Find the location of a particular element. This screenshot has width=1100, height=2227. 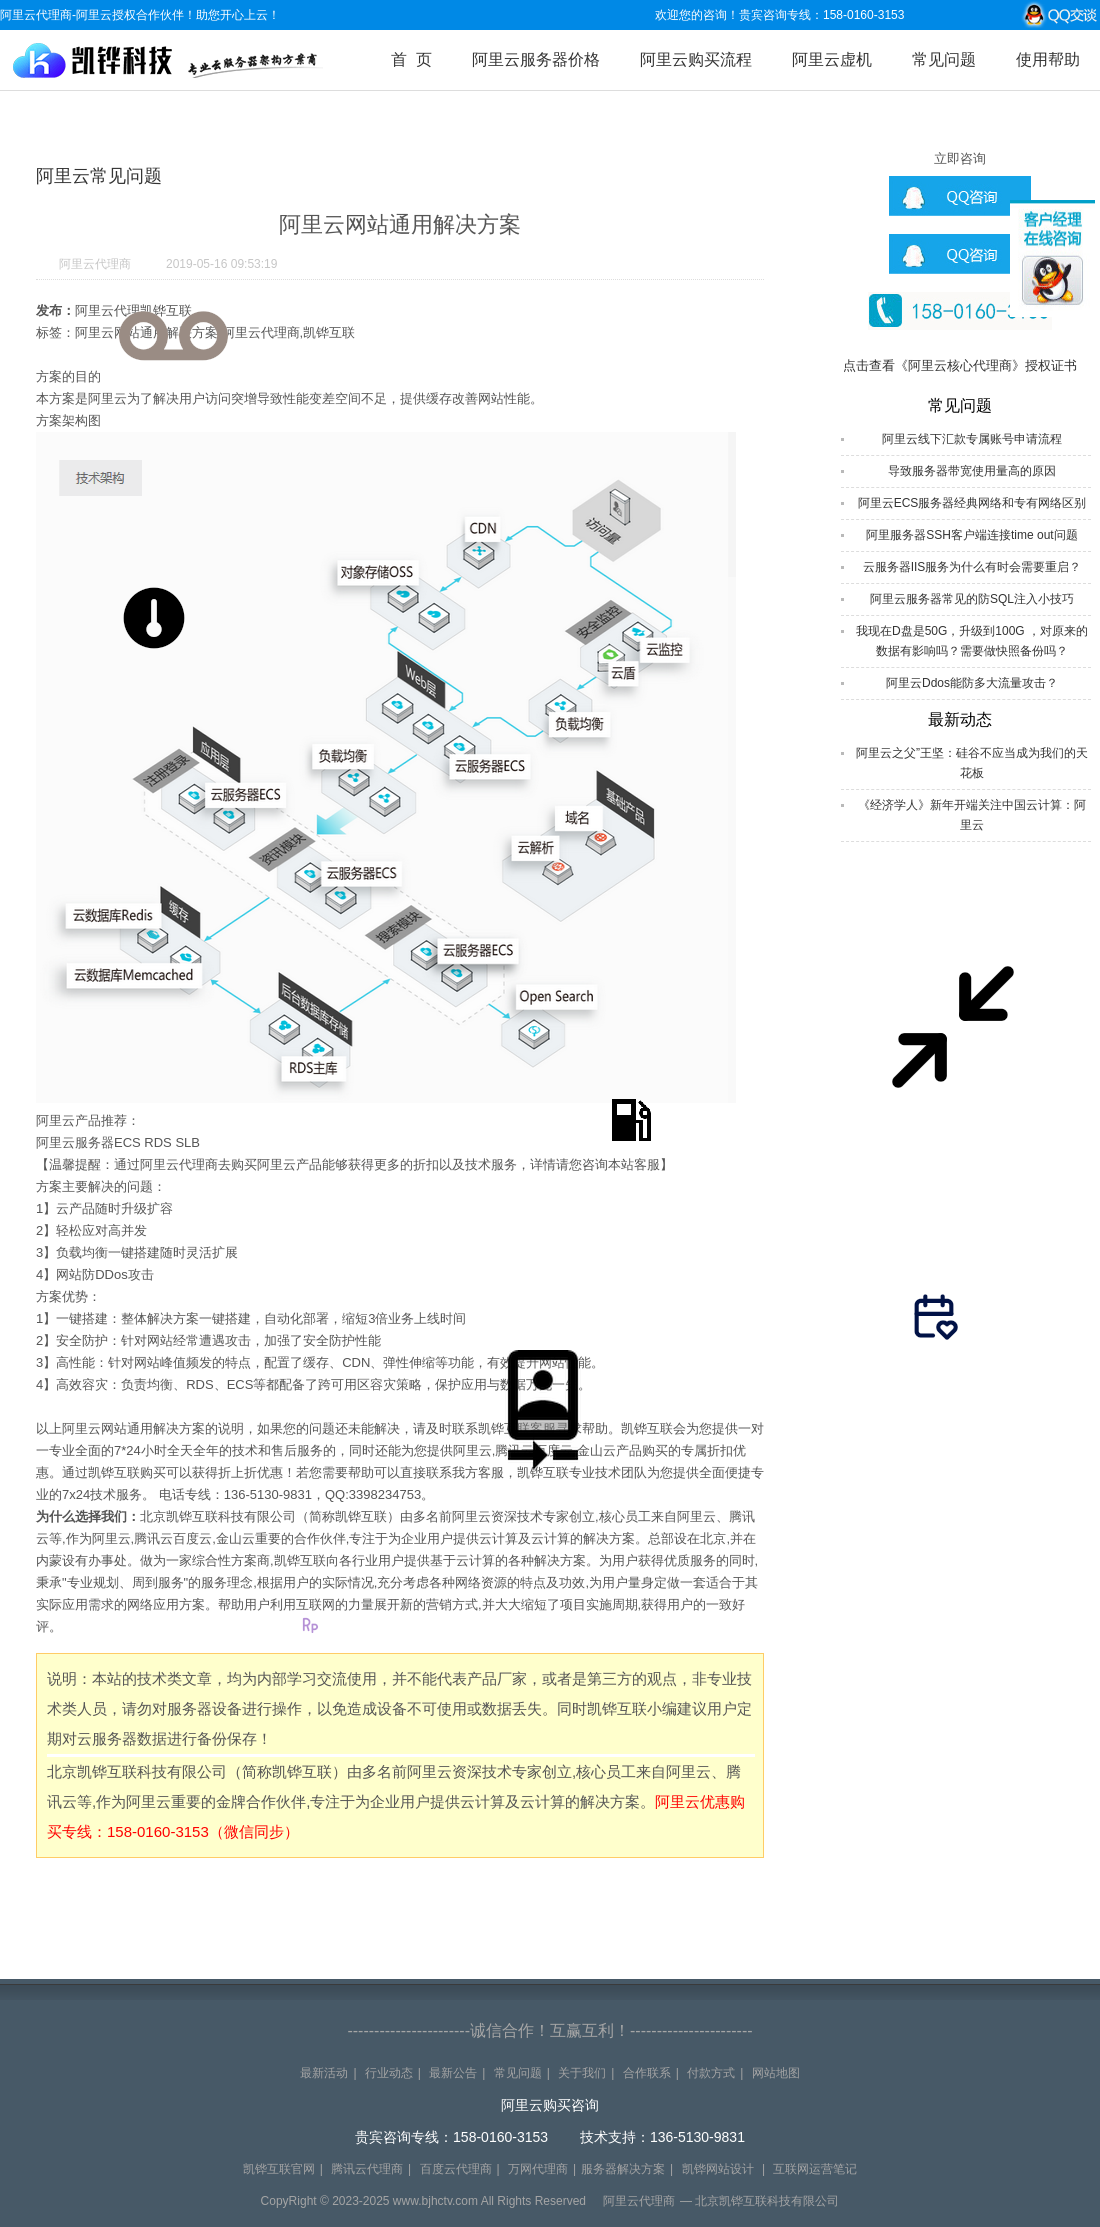

minimize or collapse the current window is located at coordinates (953, 1027).